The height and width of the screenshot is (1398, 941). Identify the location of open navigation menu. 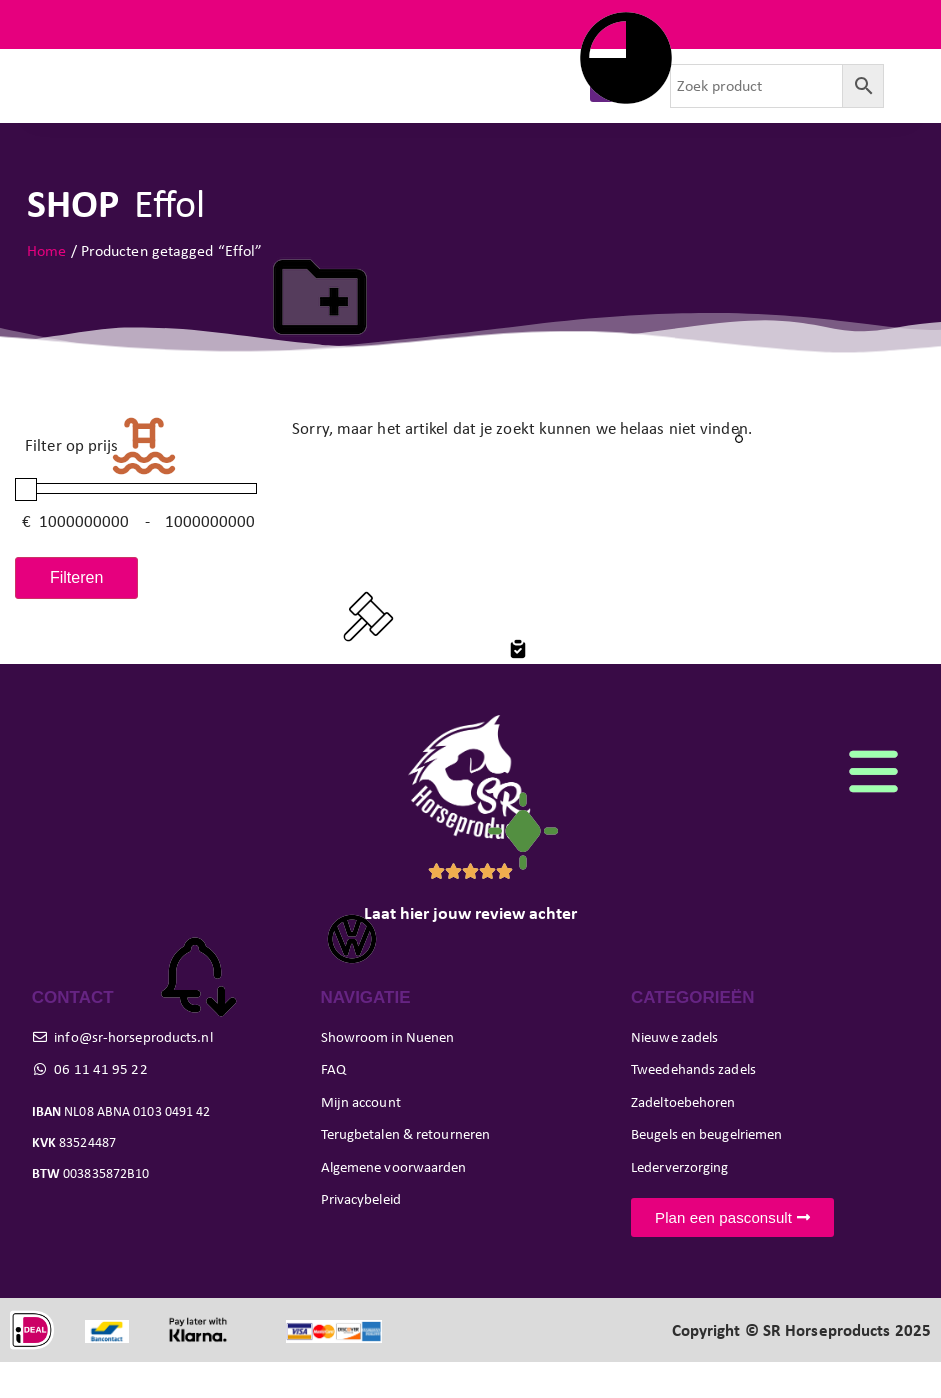
(873, 771).